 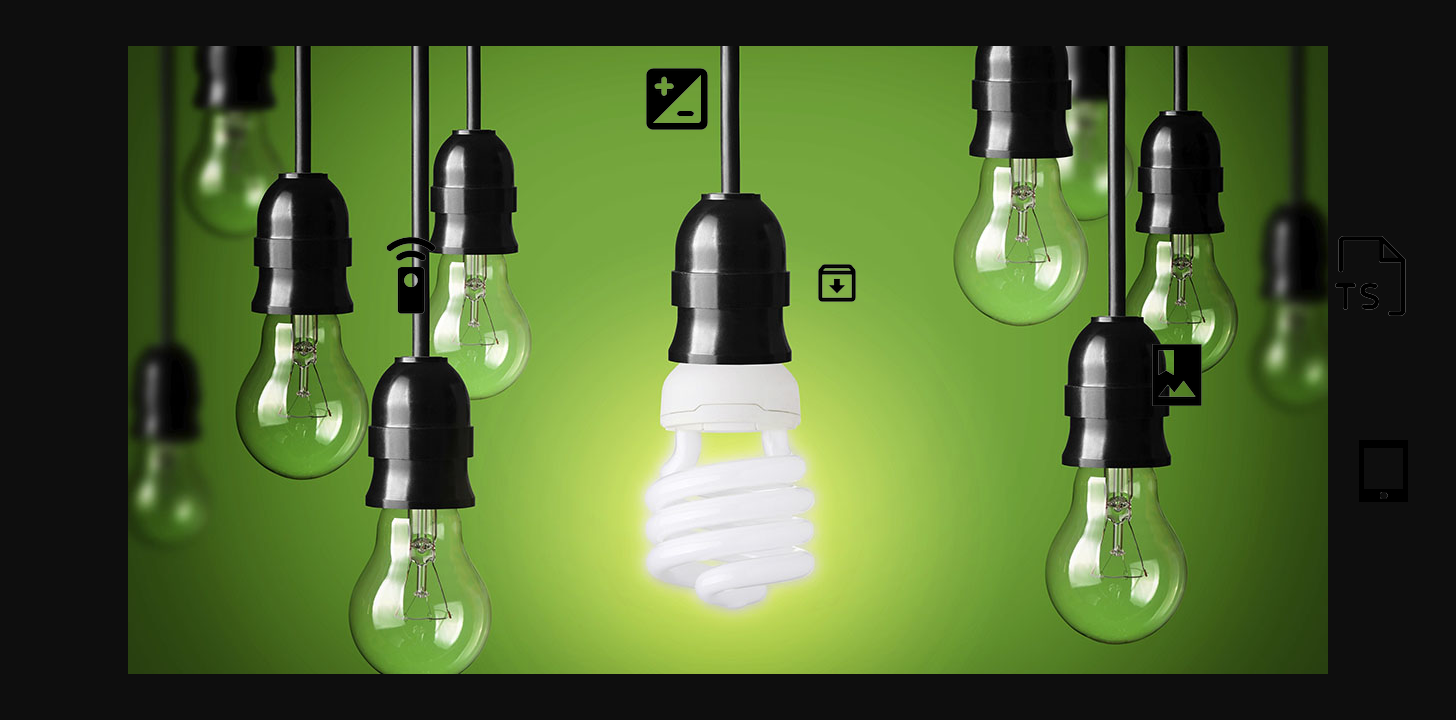 What do you see at coordinates (1372, 276) in the screenshot?
I see `a TypeScript file` at bounding box center [1372, 276].